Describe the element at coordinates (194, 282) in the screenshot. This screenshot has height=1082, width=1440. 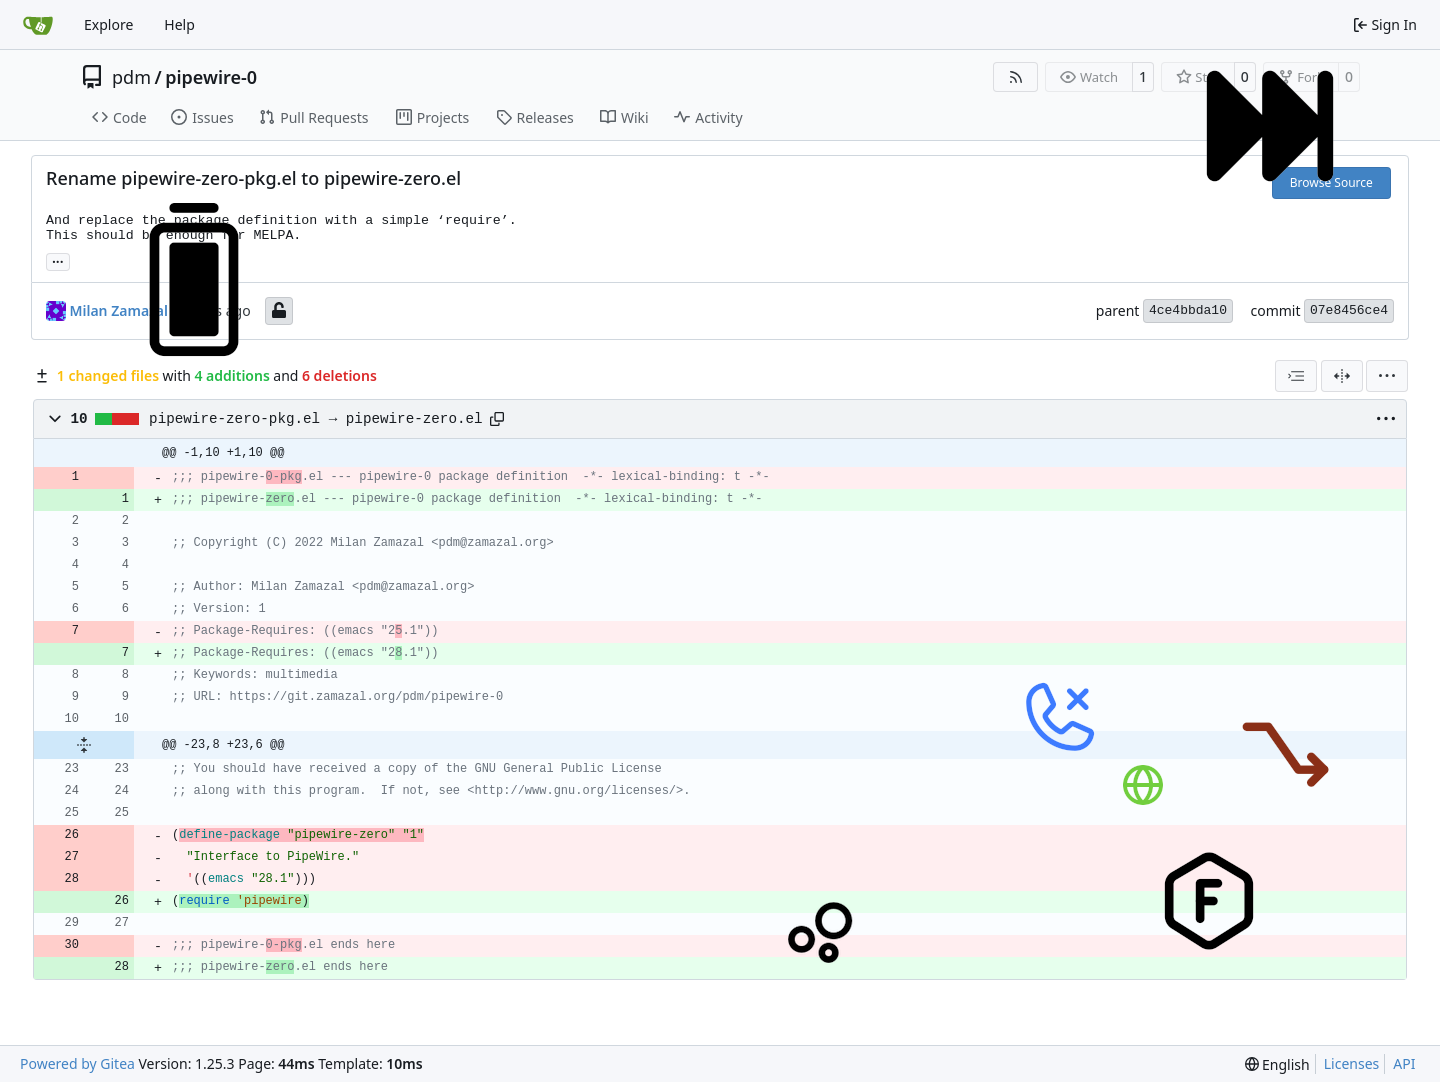
I see `indicates battery is fully charged` at that location.